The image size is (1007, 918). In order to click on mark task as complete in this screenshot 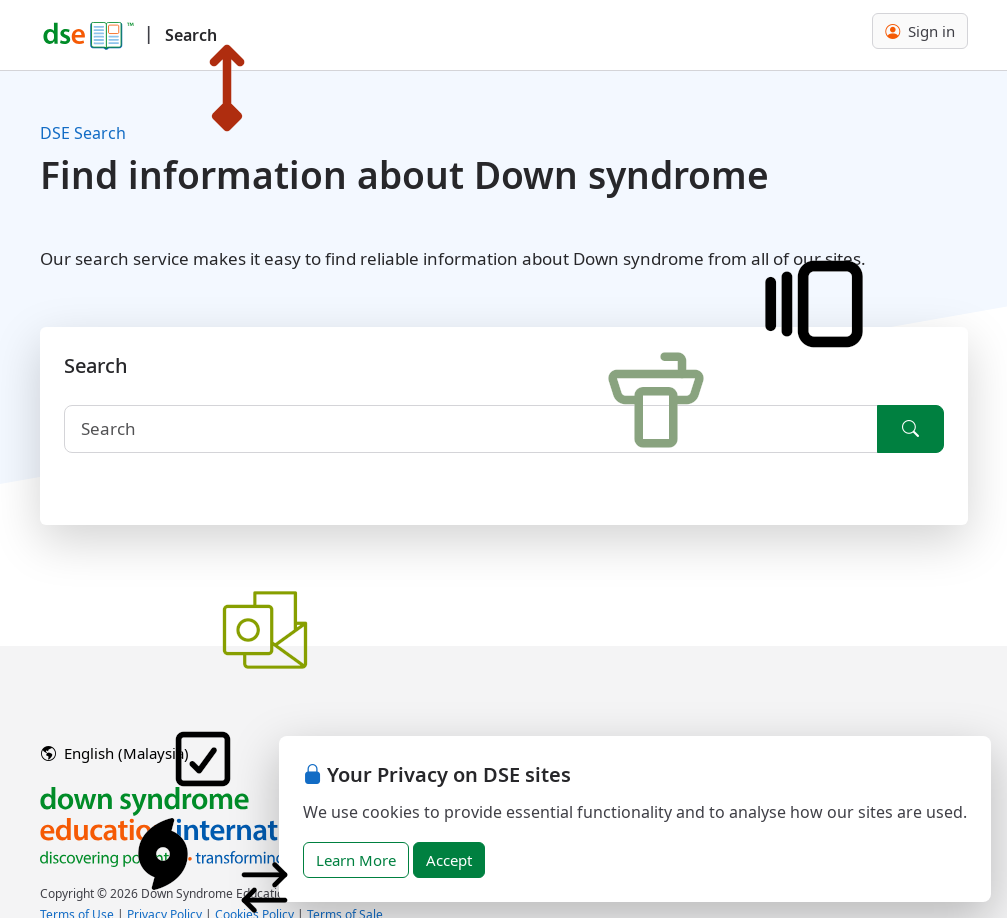, I will do `click(203, 759)`.